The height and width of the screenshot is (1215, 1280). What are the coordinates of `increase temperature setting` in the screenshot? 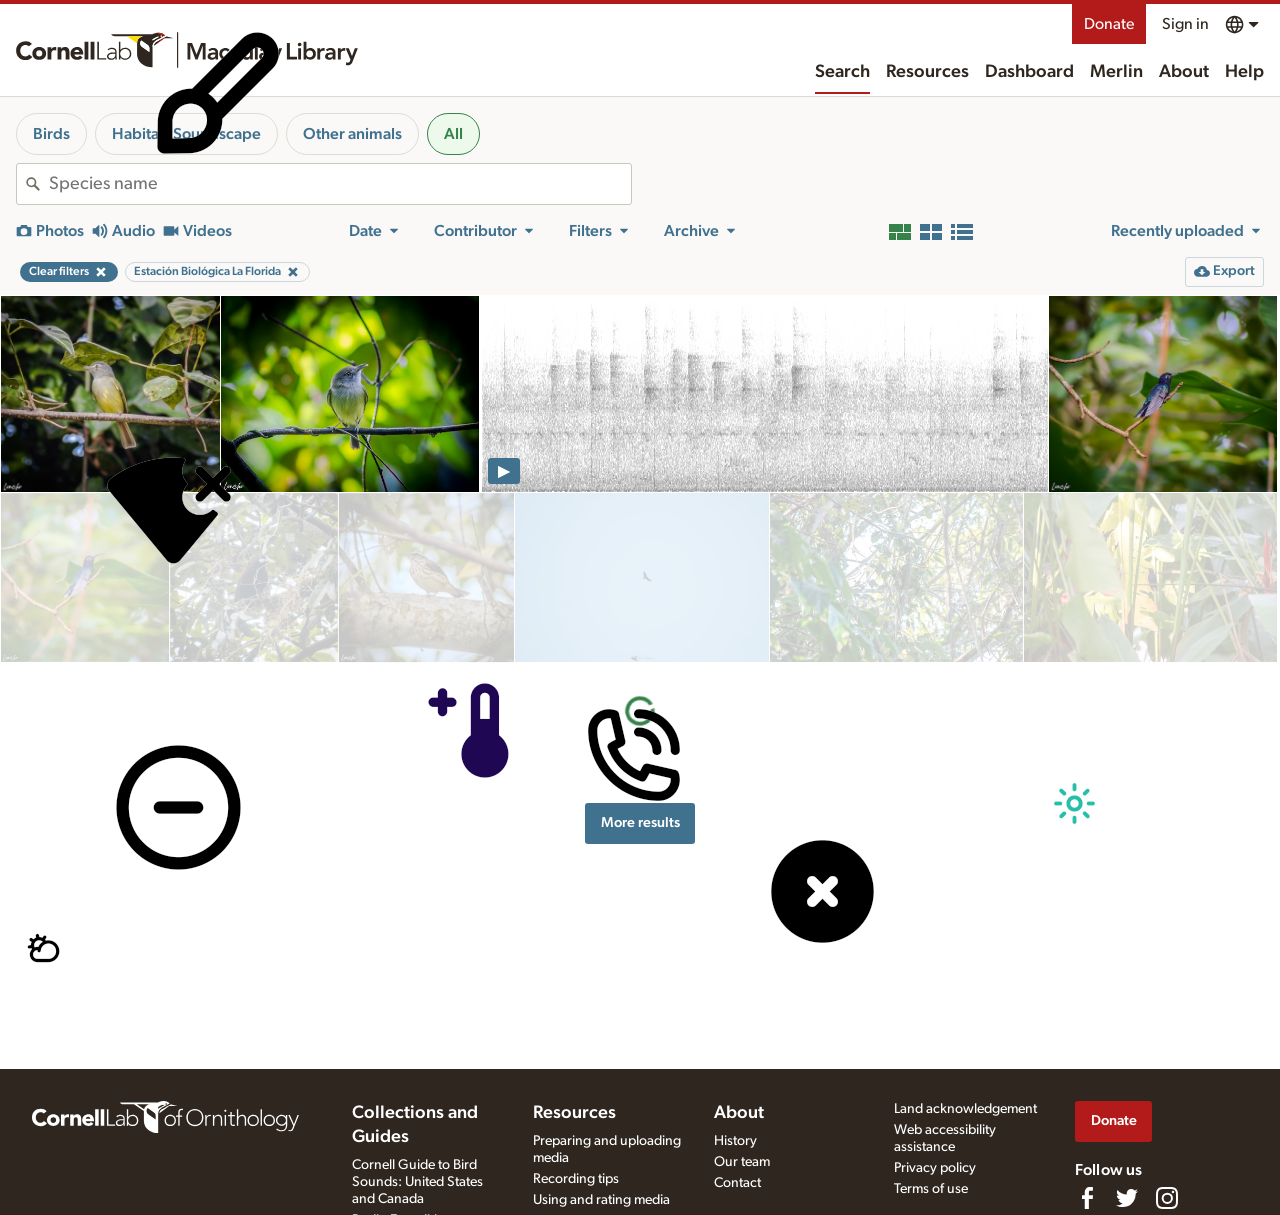 It's located at (475, 730).